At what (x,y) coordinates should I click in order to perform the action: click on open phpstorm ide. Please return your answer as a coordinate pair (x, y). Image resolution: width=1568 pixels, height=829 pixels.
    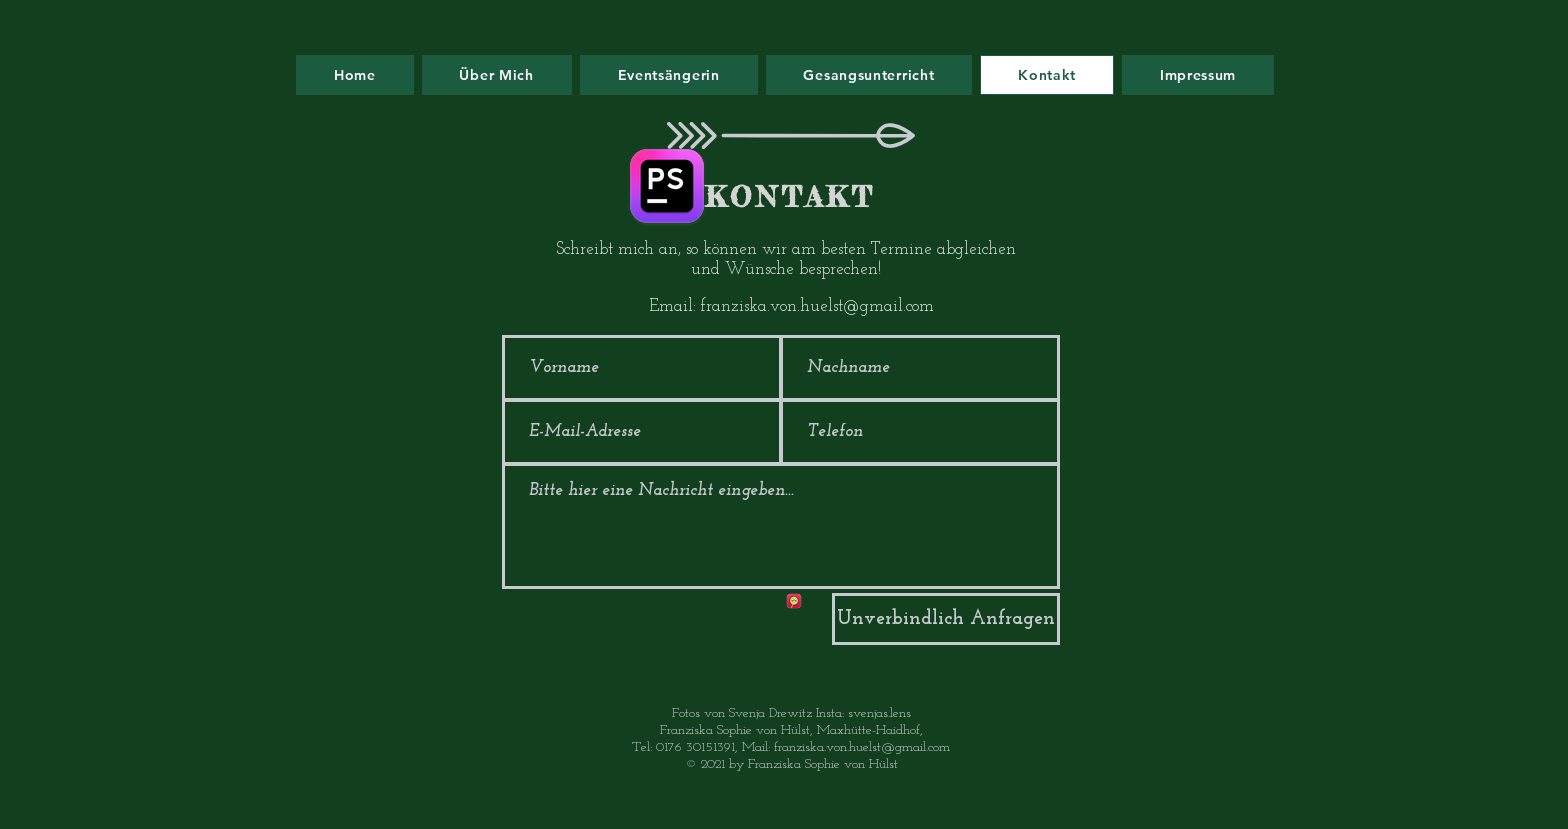
    Looking at the image, I should click on (667, 186).